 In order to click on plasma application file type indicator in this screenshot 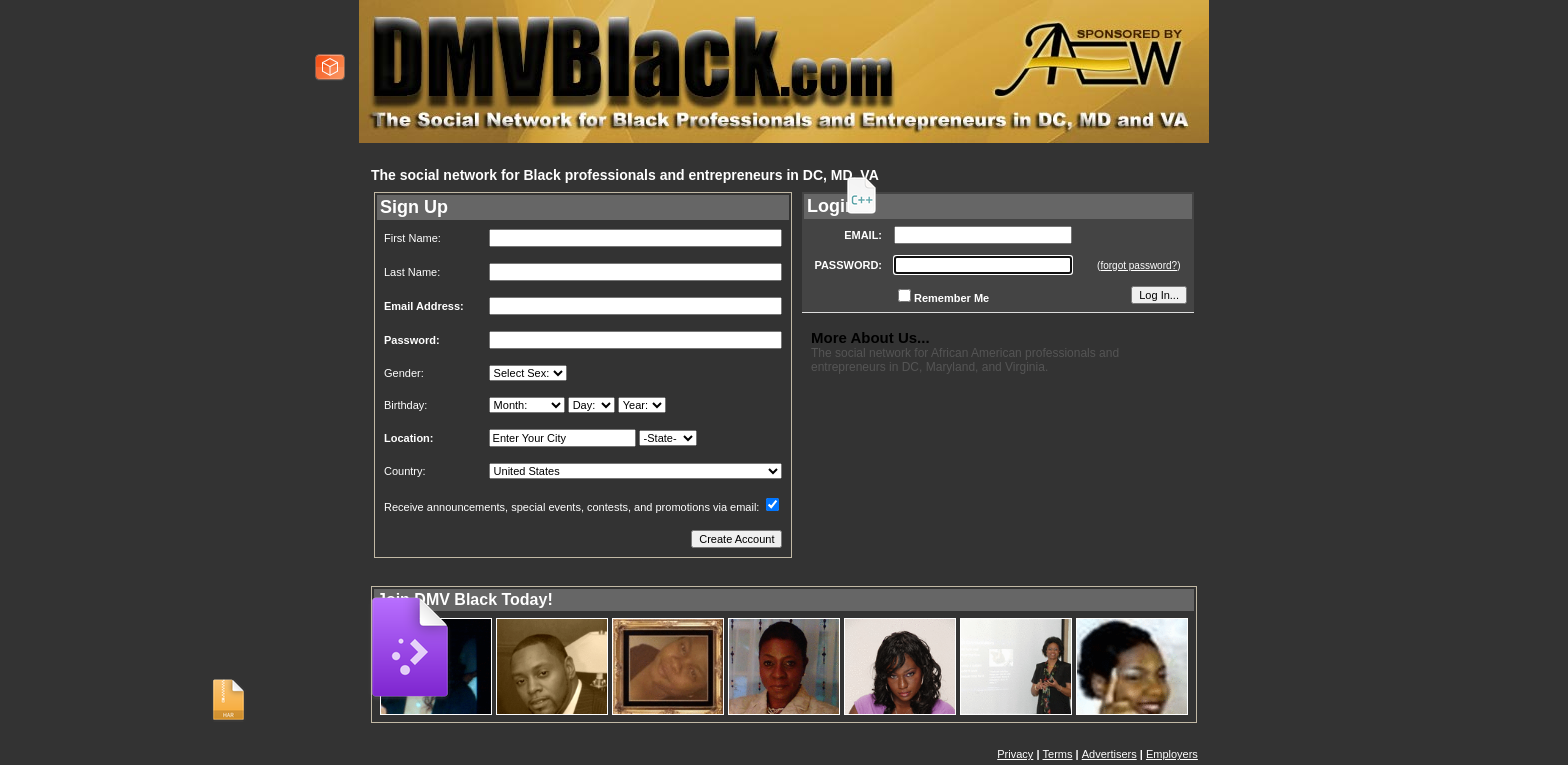, I will do `click(410, 649)`.